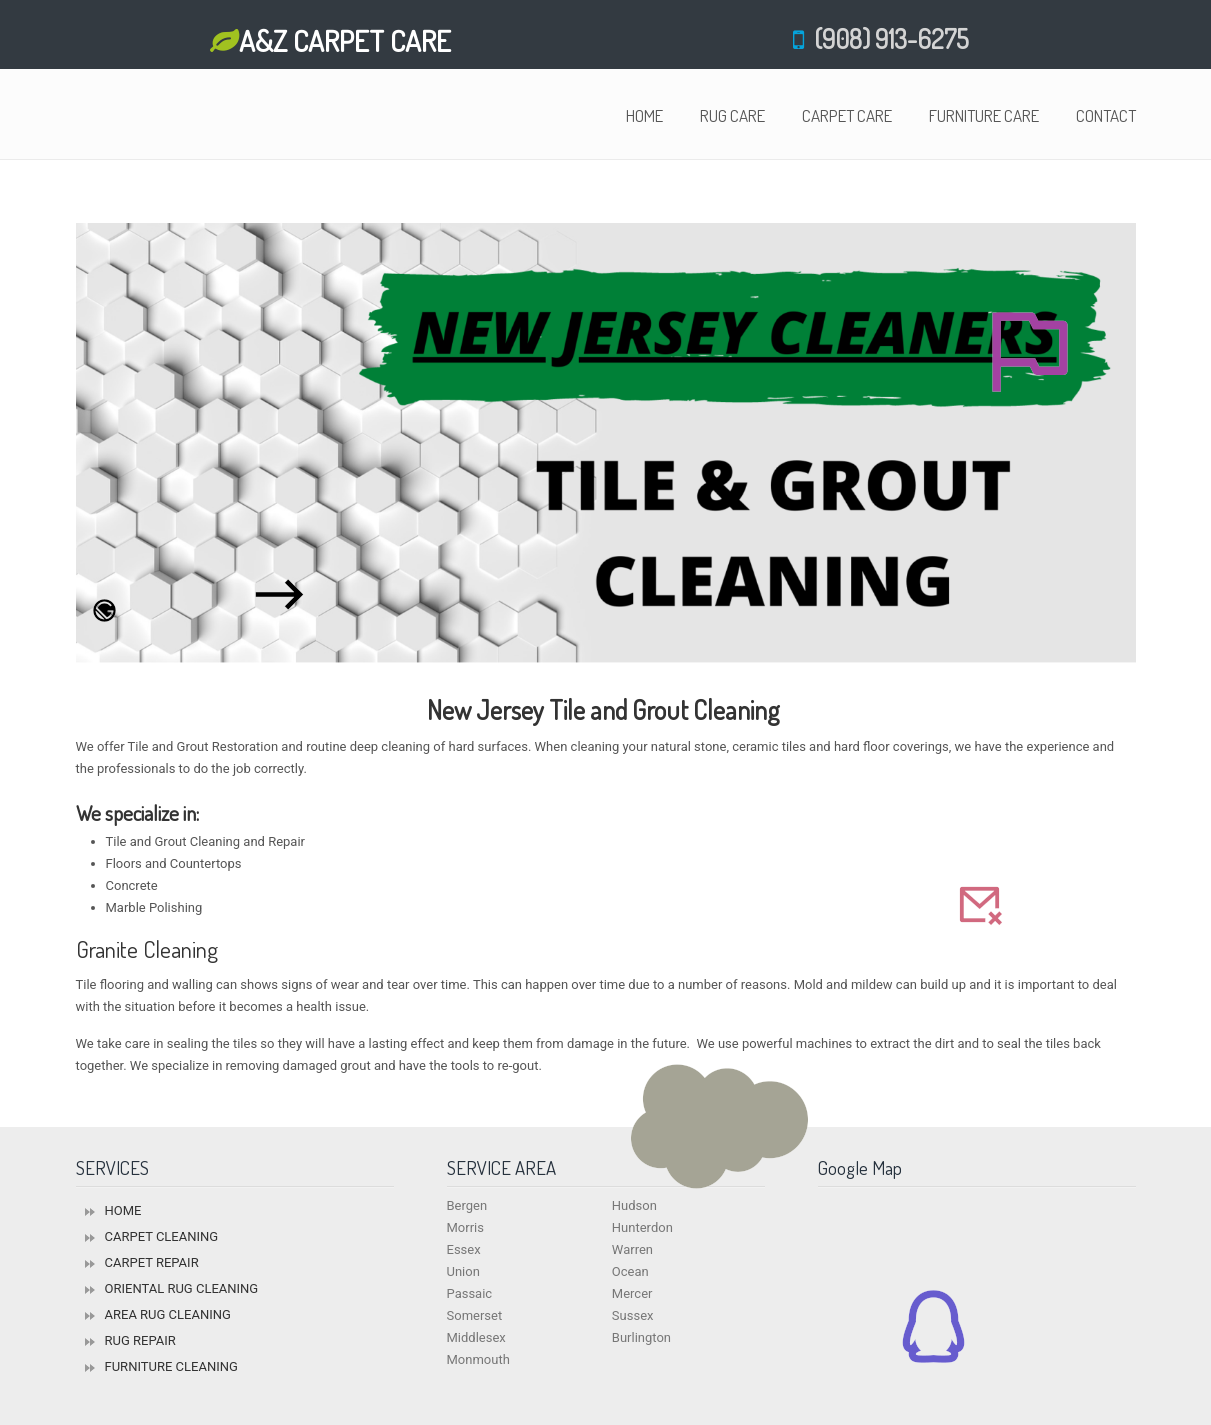  What do you see at coordinates (104, 610) in the screenshot?
I see `Gatsby framework logo` at bounding box center [104, 610].